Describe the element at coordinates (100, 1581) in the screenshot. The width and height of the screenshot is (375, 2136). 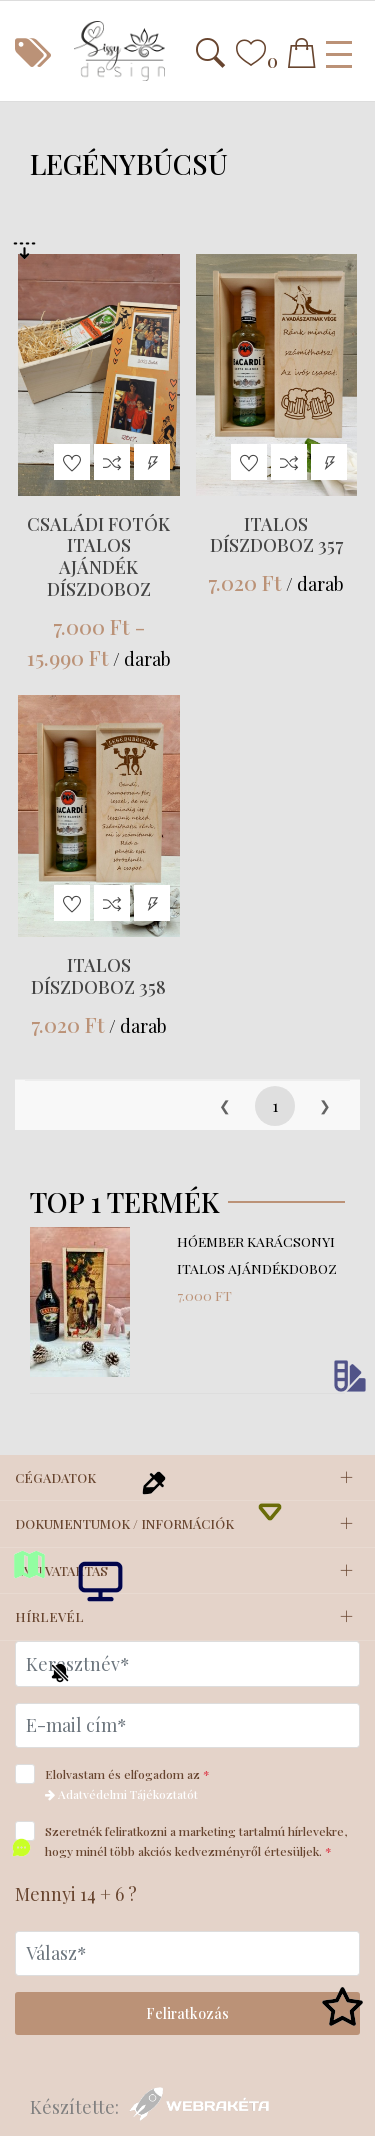
I see `access display settings` at that location.